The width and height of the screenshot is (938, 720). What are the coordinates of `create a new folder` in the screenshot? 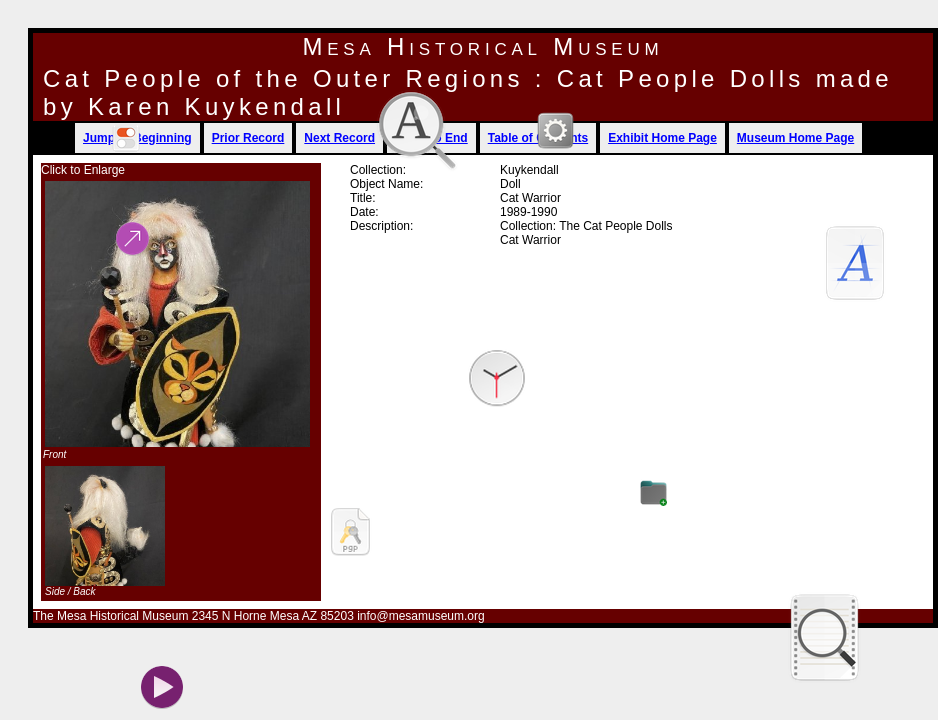 It's located at (653, 492).